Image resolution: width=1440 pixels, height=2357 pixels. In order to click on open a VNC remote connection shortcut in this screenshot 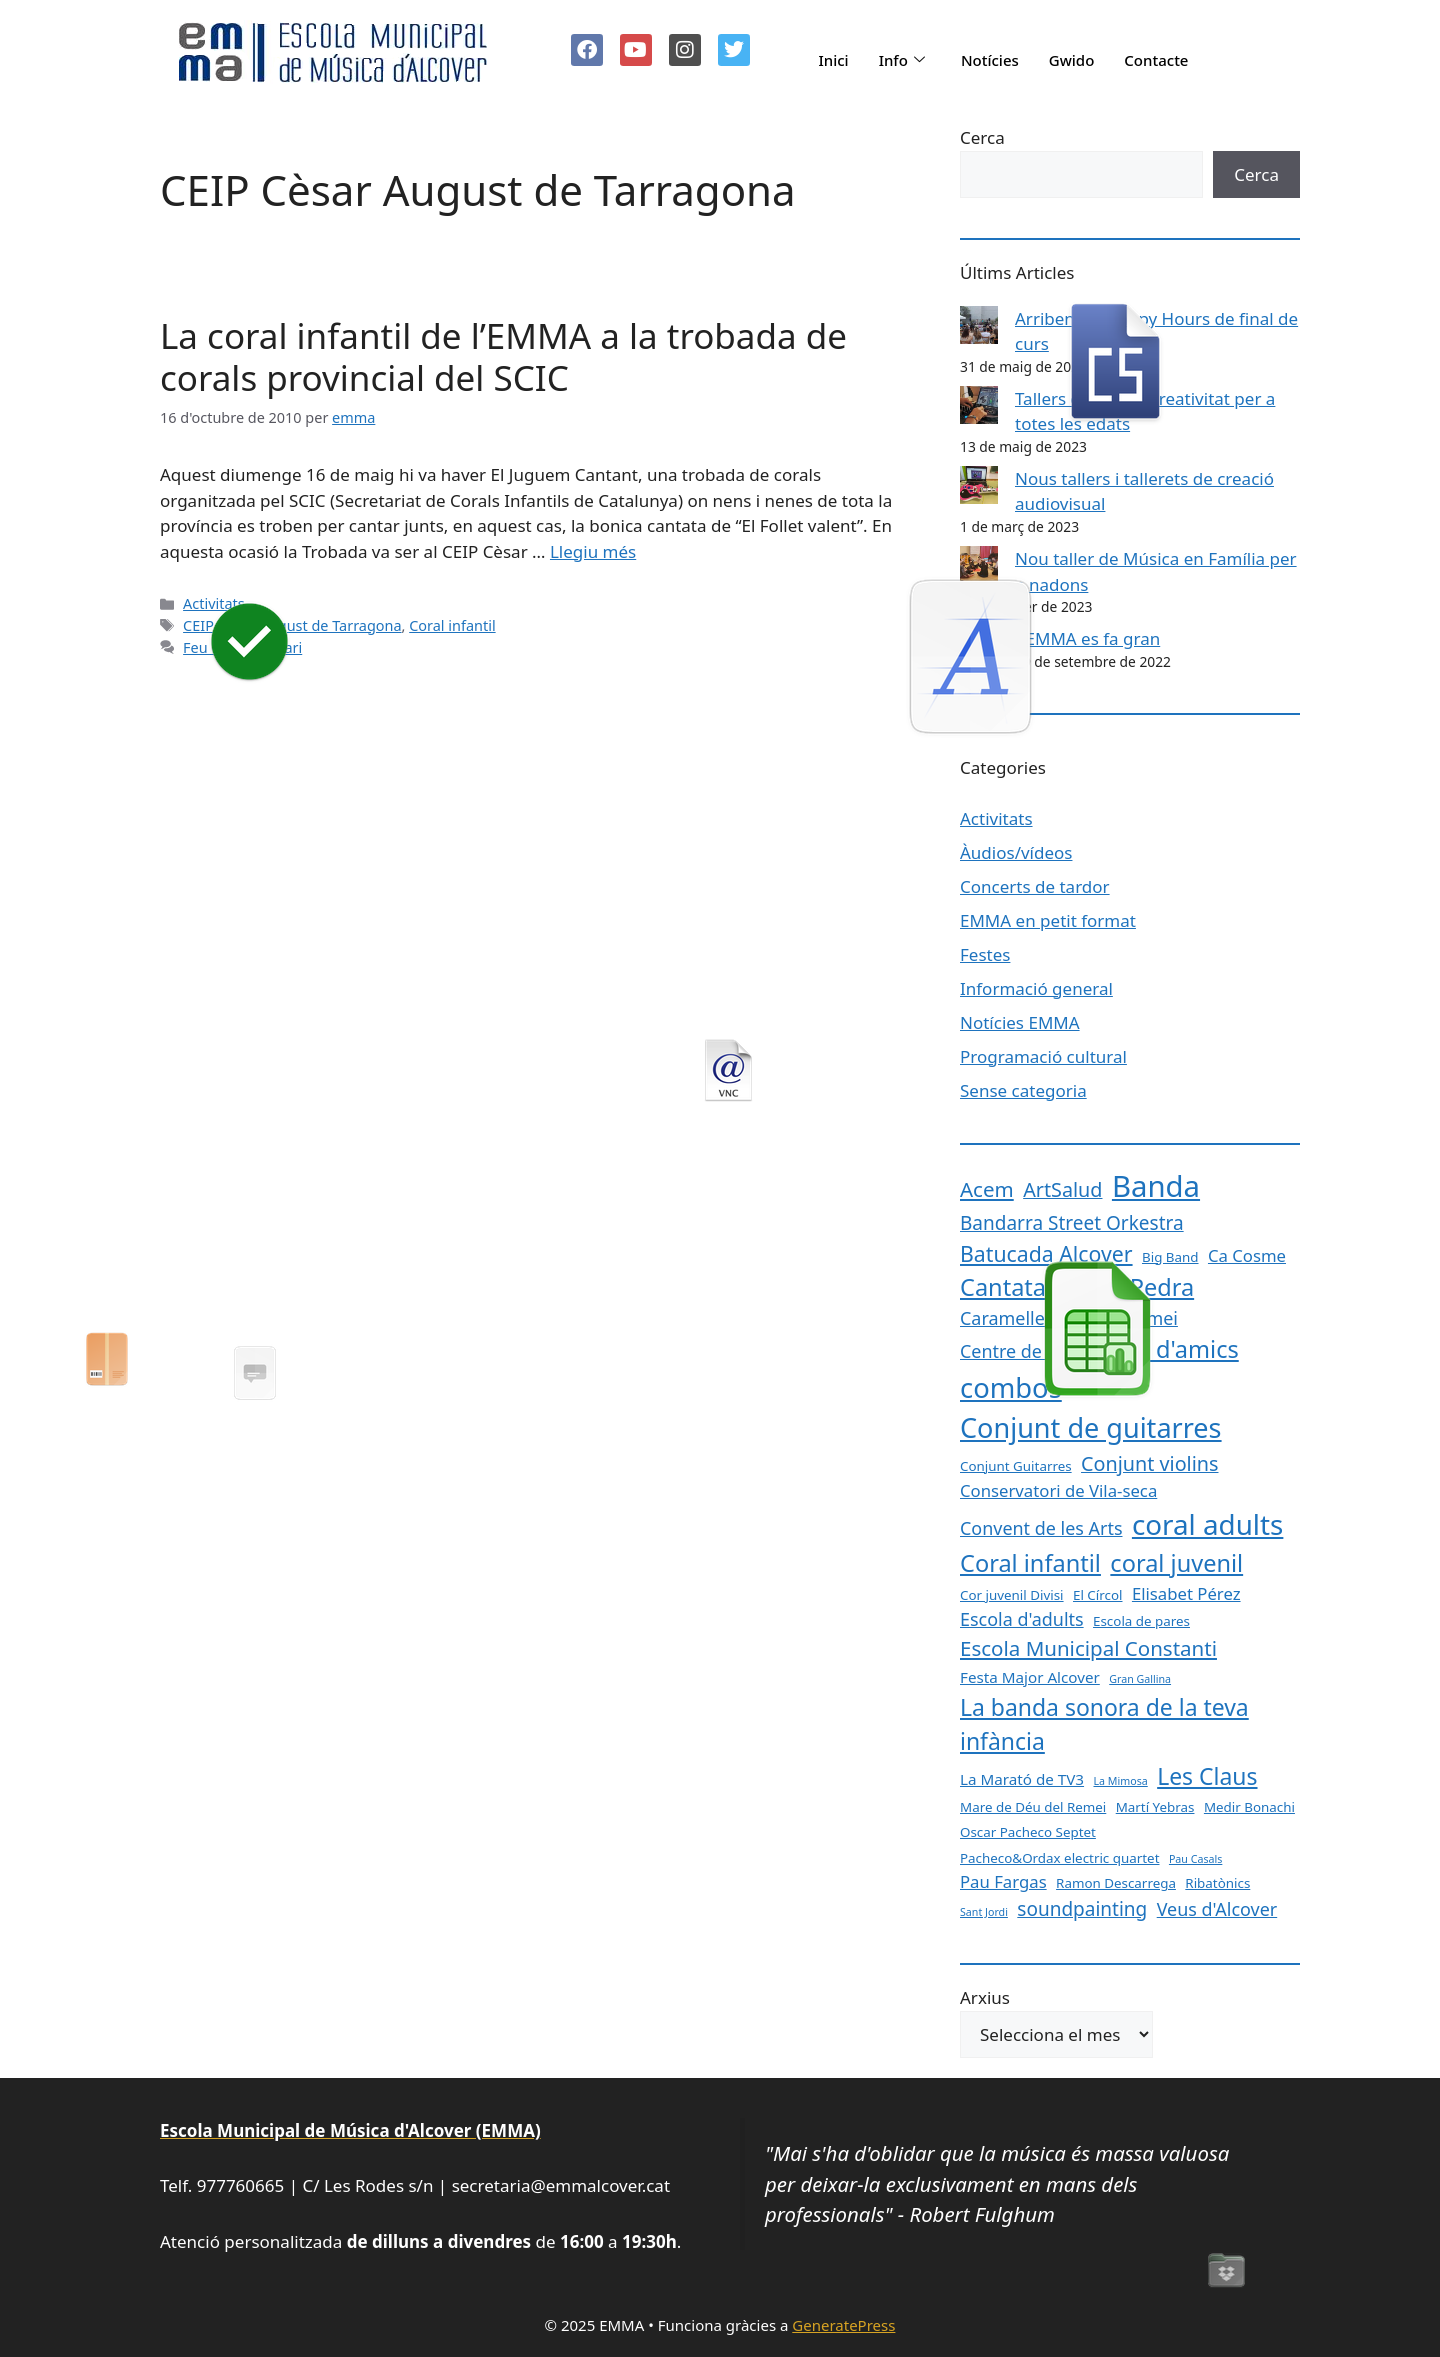, I will do `click(728, 1071)`.